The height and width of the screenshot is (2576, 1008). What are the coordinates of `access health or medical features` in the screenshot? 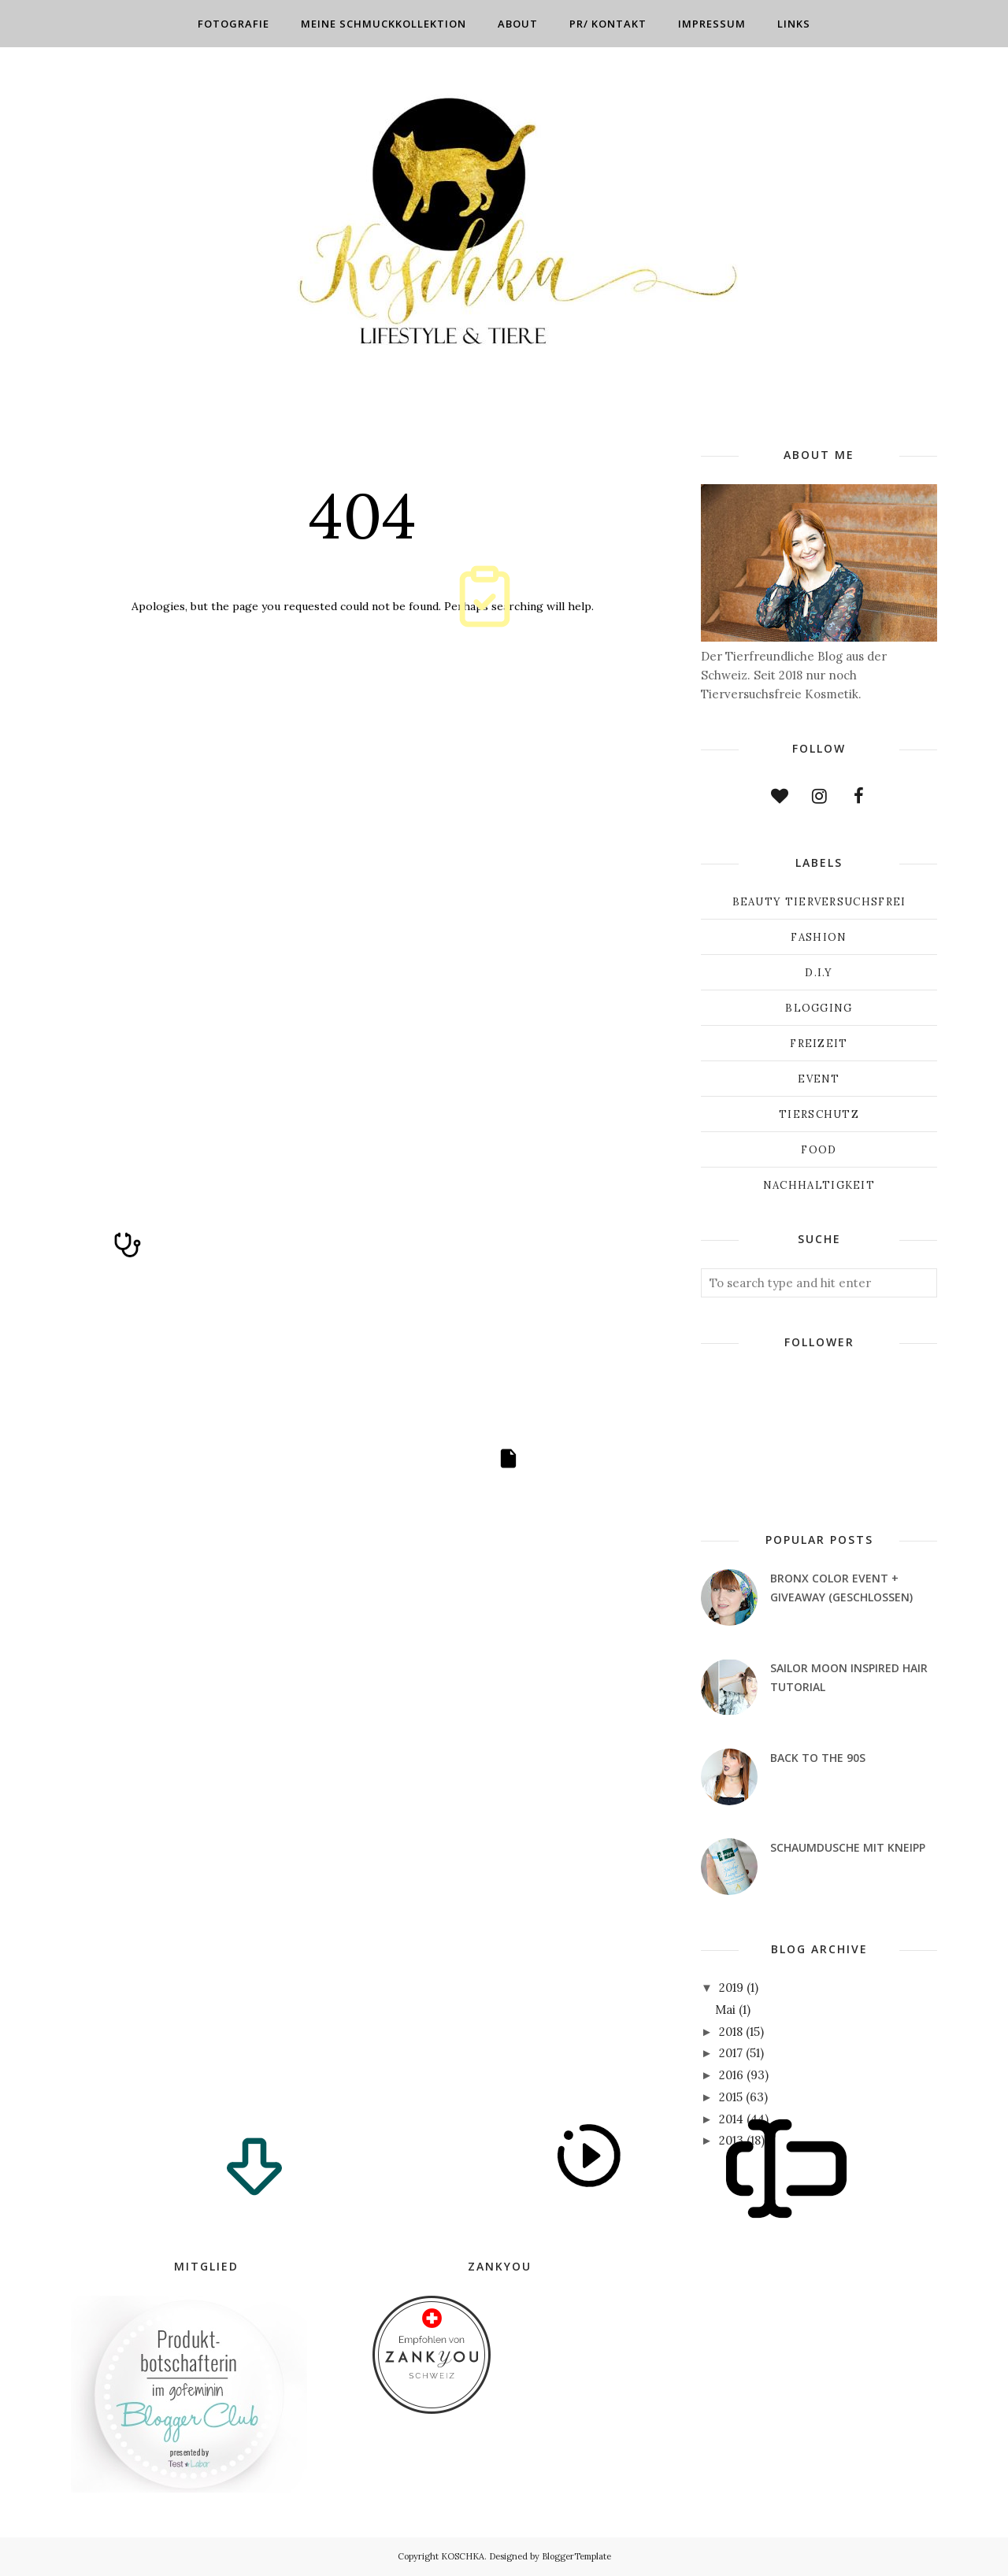 It's located at (128, 1245).